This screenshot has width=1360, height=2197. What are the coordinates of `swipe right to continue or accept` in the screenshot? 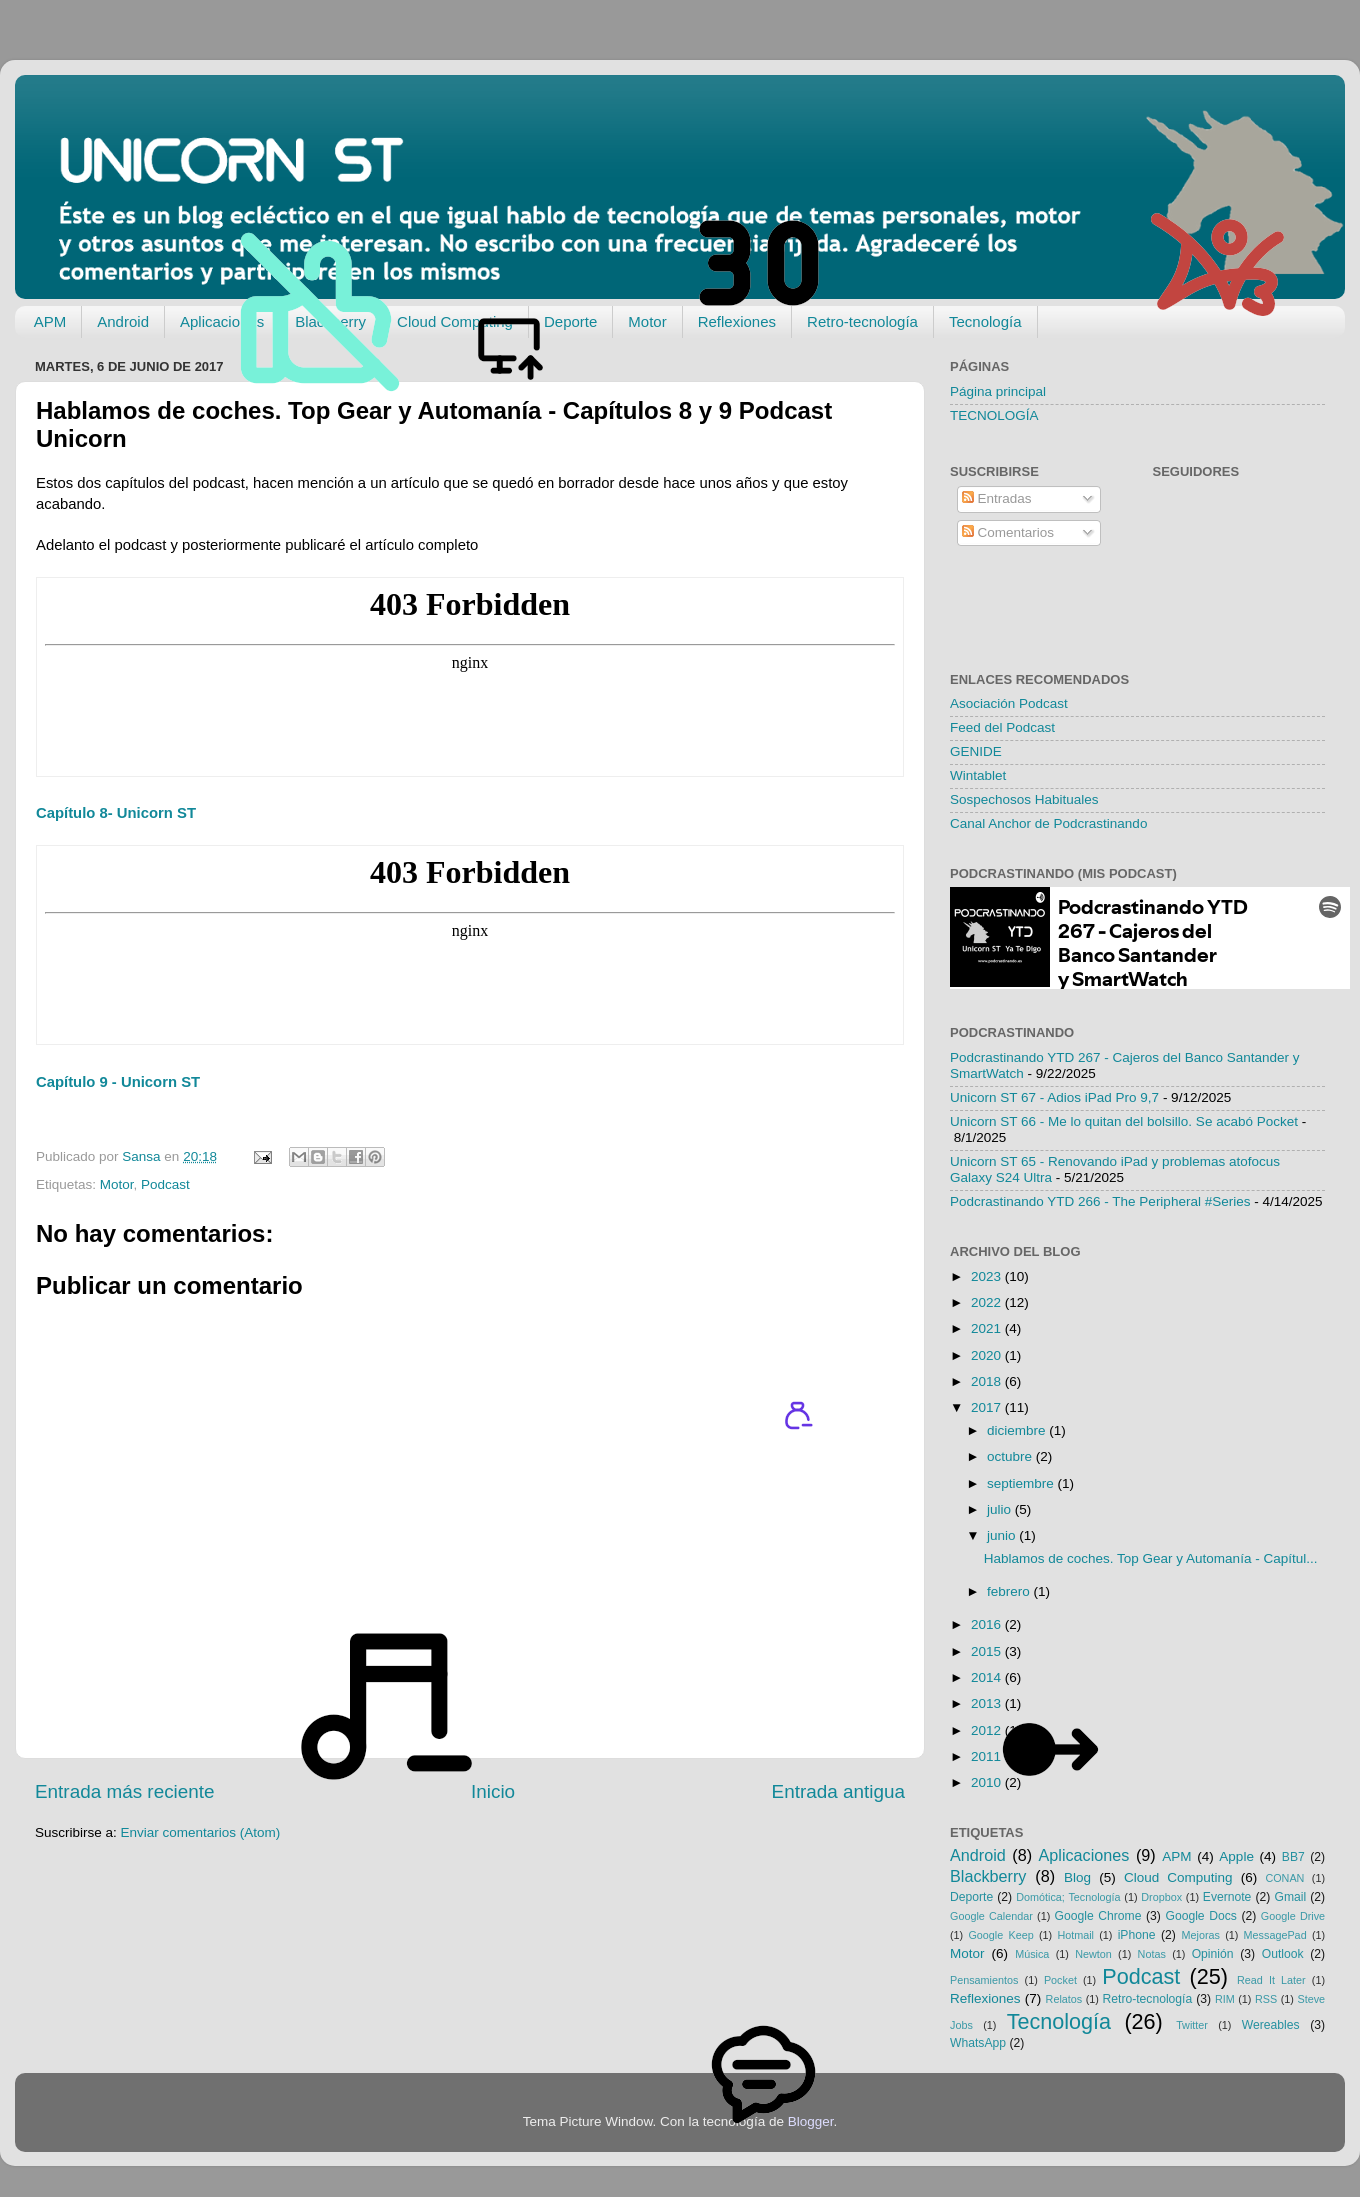 It's located at (1050, 1749).